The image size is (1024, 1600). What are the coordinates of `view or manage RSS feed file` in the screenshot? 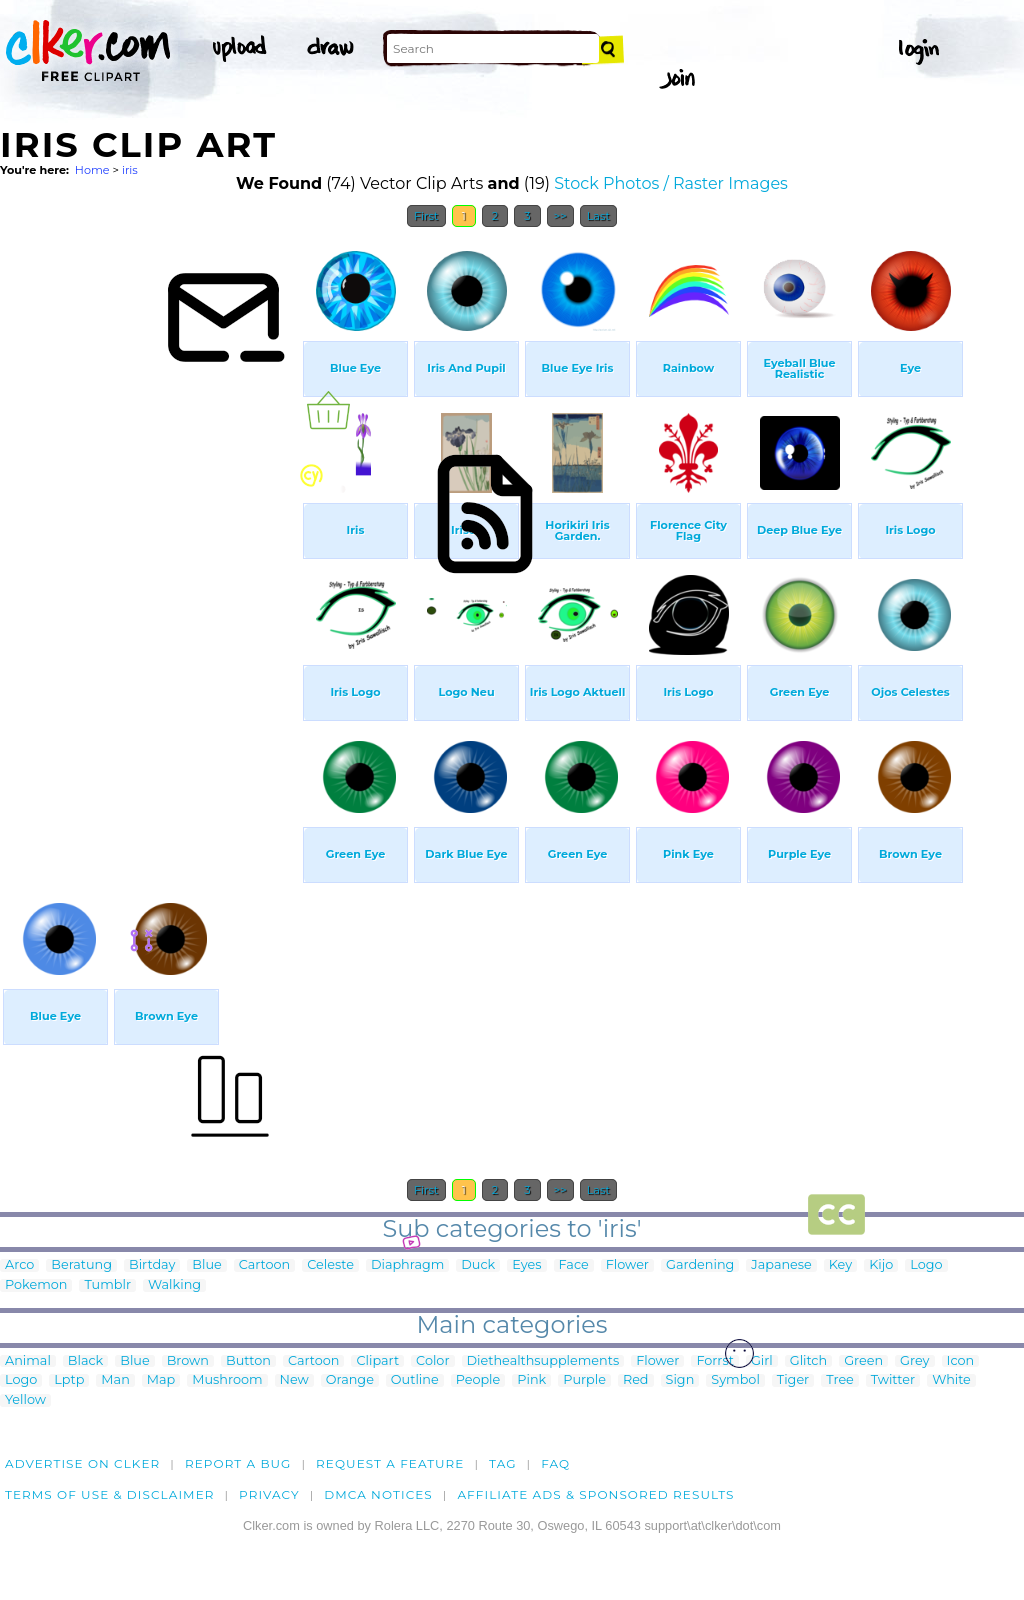 It's located at (485, 514).